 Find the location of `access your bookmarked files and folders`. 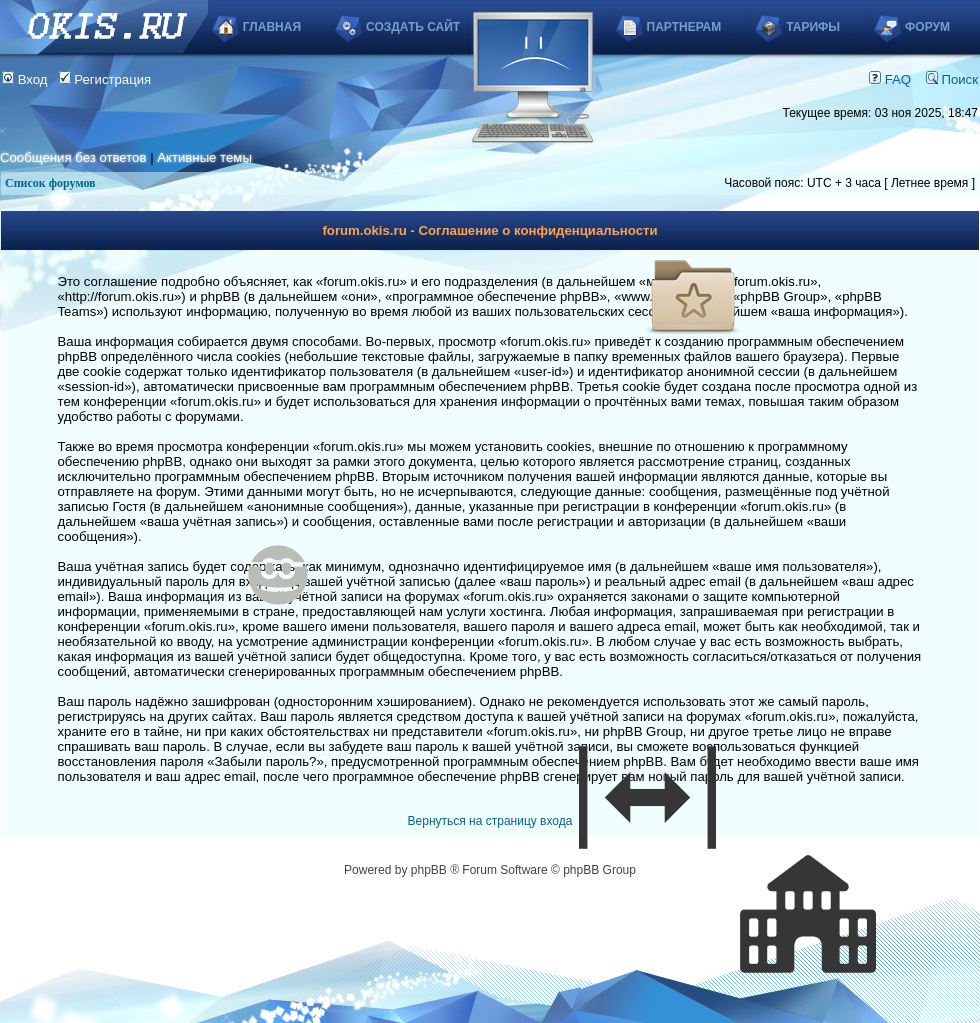

access your bookmarked files and folders is located at coordinates (693, 300).